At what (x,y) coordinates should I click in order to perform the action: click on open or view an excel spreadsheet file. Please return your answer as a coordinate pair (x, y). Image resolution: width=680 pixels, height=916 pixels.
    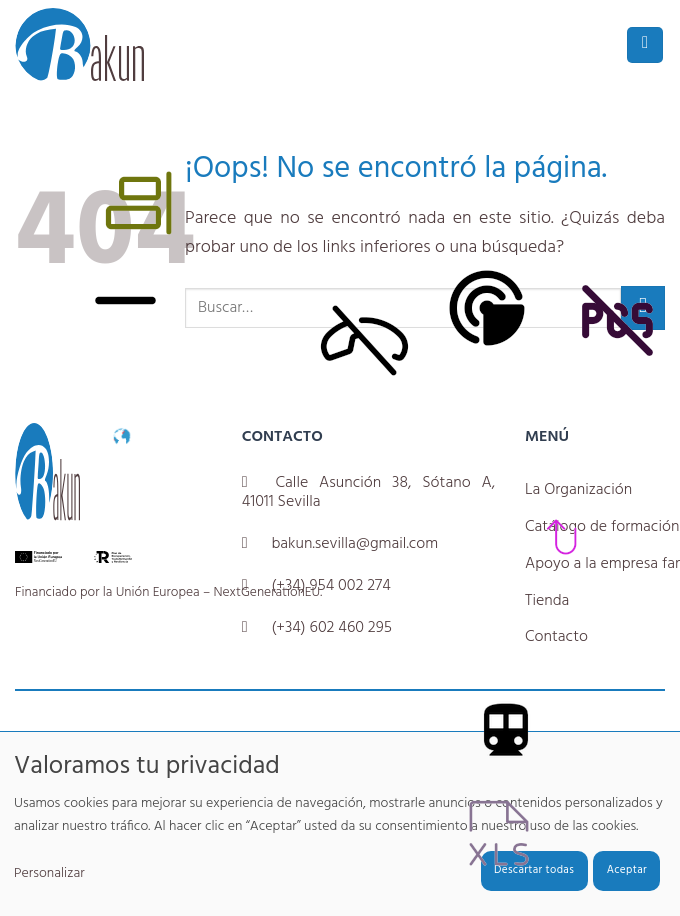
    Looking at the image, I should click on (499, 836).